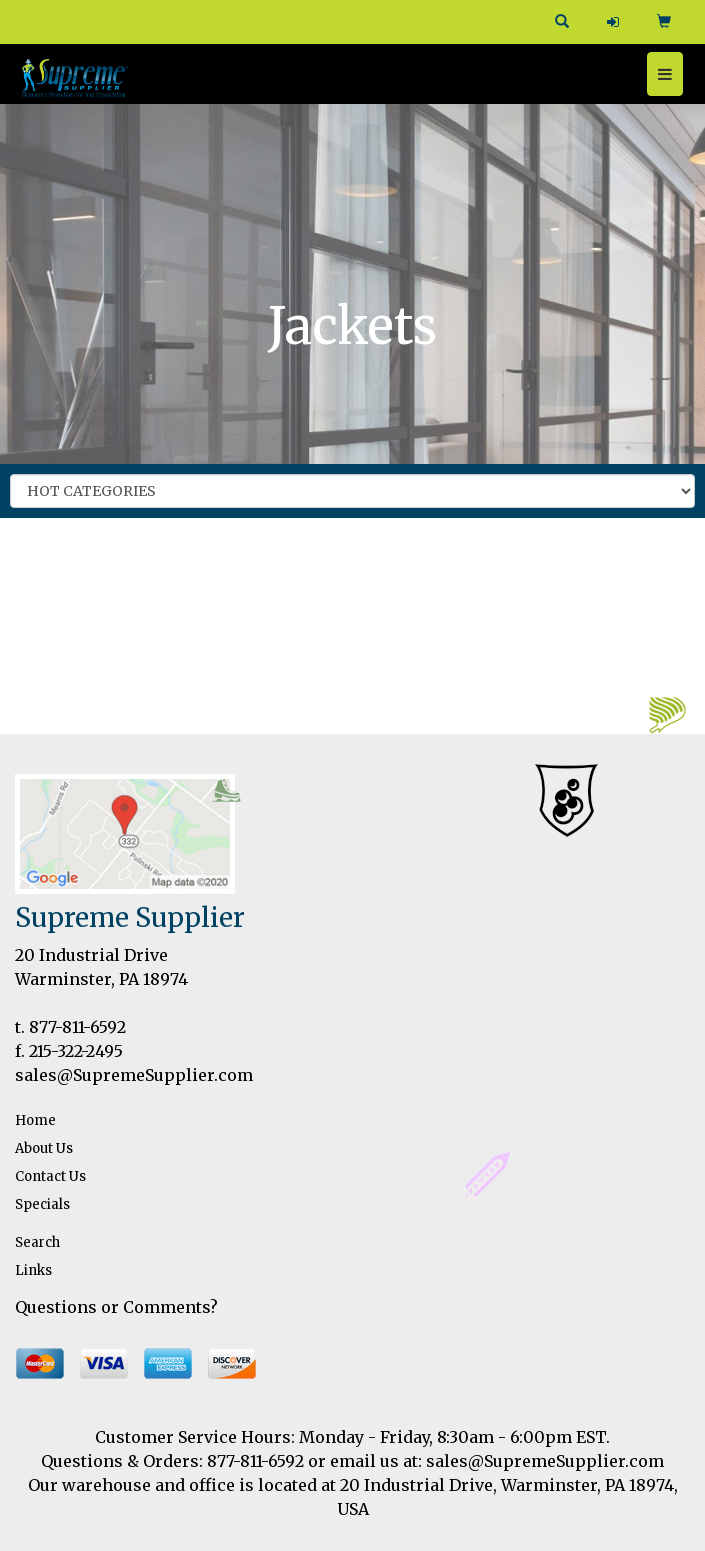  Describe the element at coordinates (566, 800) in the screenshot. I see `indicates acid resistance or protection status` at that location.